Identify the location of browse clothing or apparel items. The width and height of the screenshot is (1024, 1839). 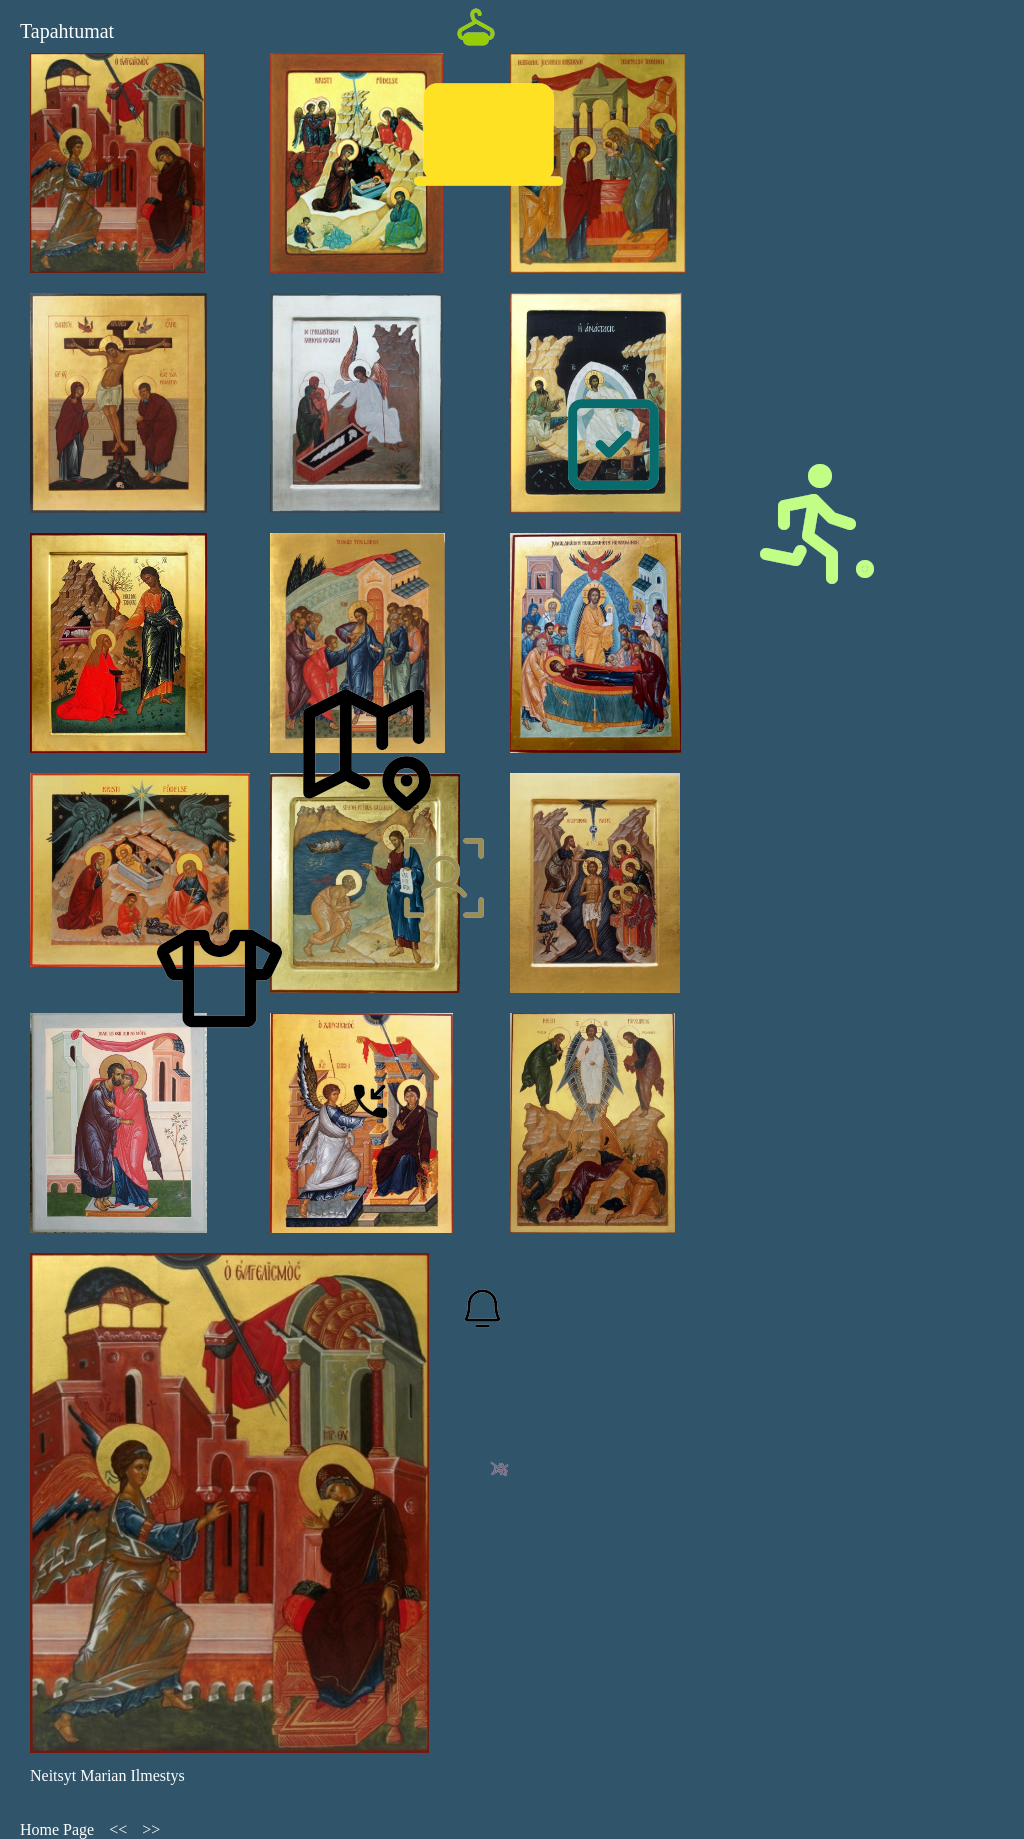
(219, 978).